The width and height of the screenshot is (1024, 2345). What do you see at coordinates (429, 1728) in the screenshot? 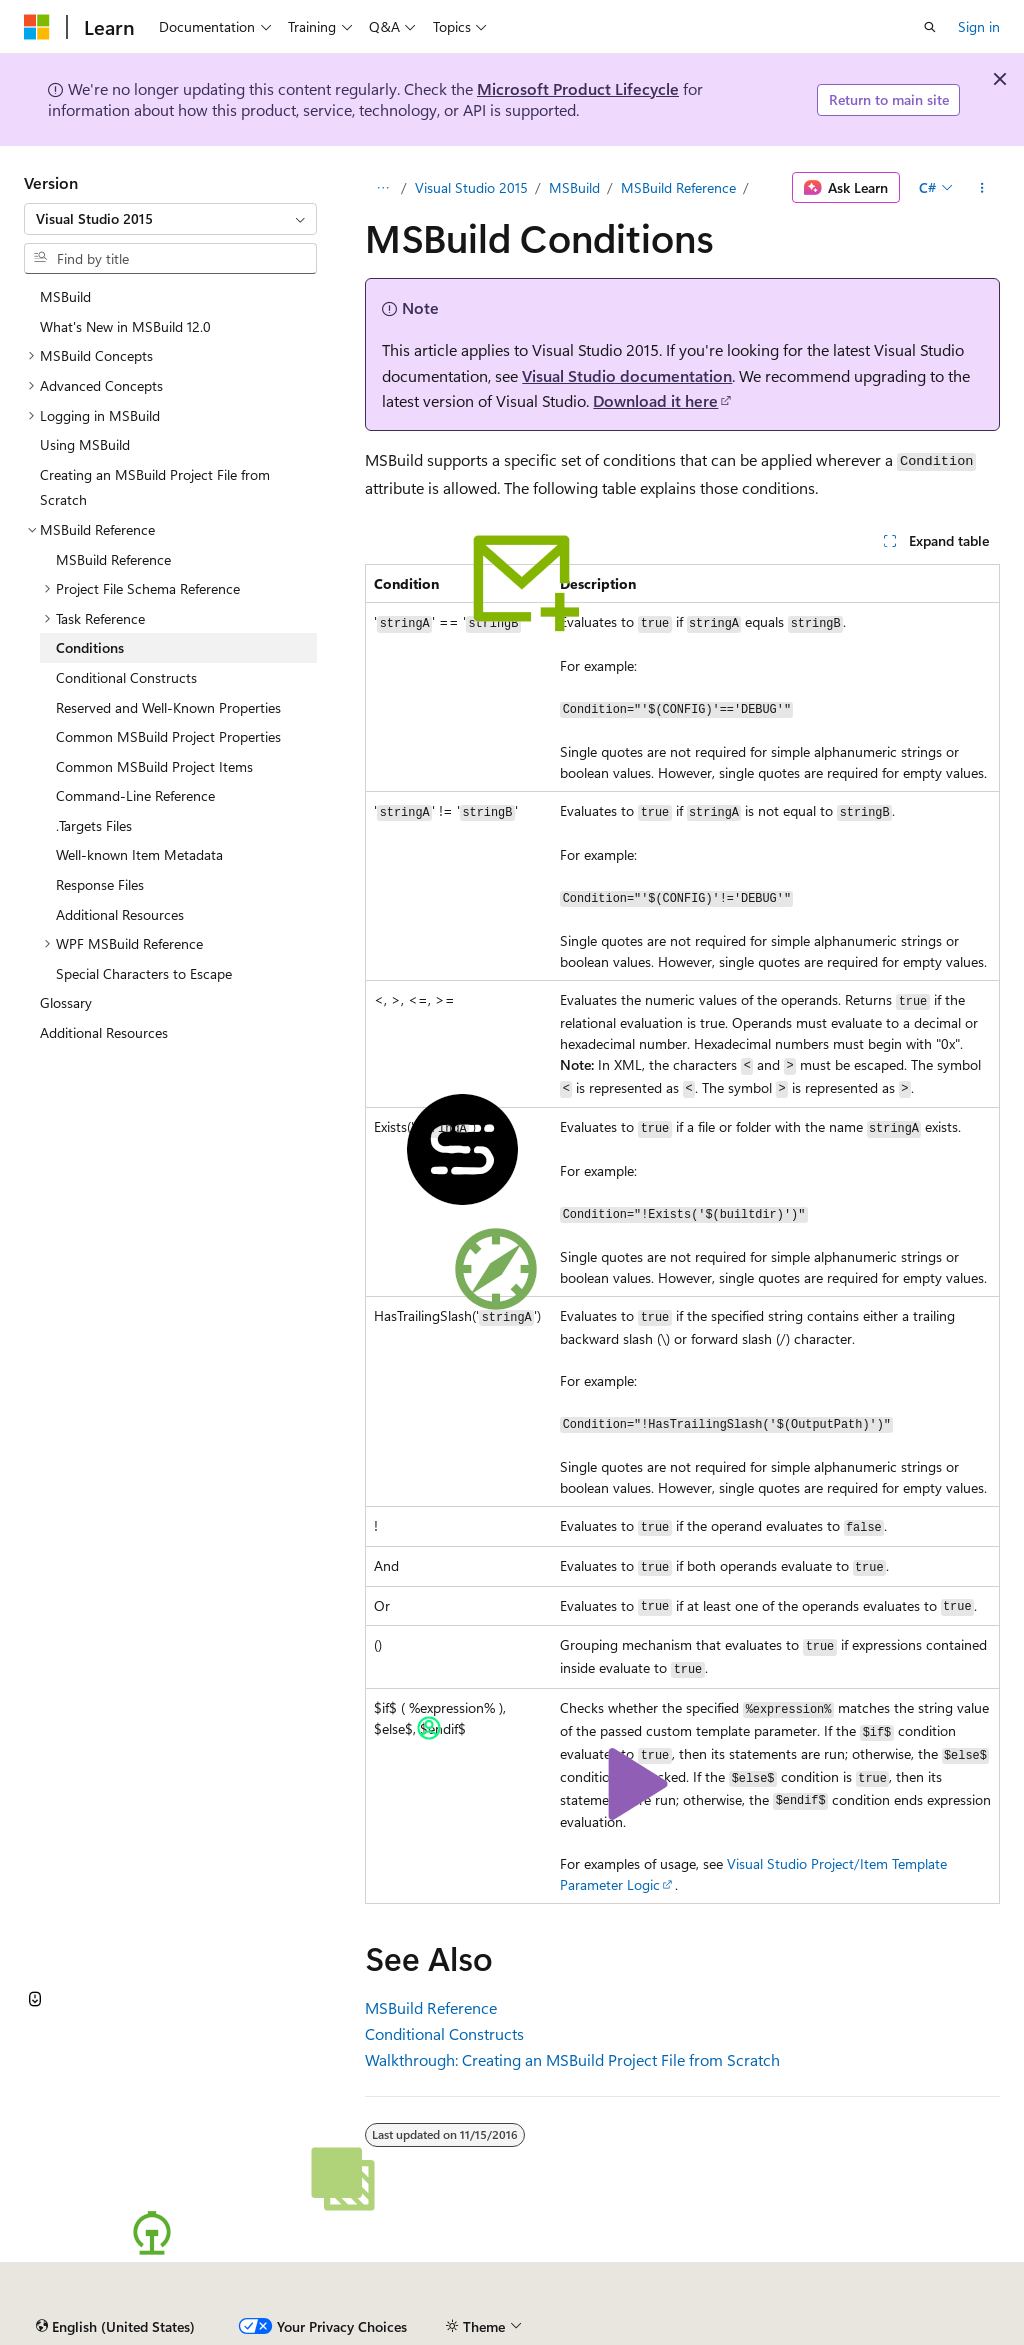
I see `access your account or profile settings` at bounding box center [429, 1728].